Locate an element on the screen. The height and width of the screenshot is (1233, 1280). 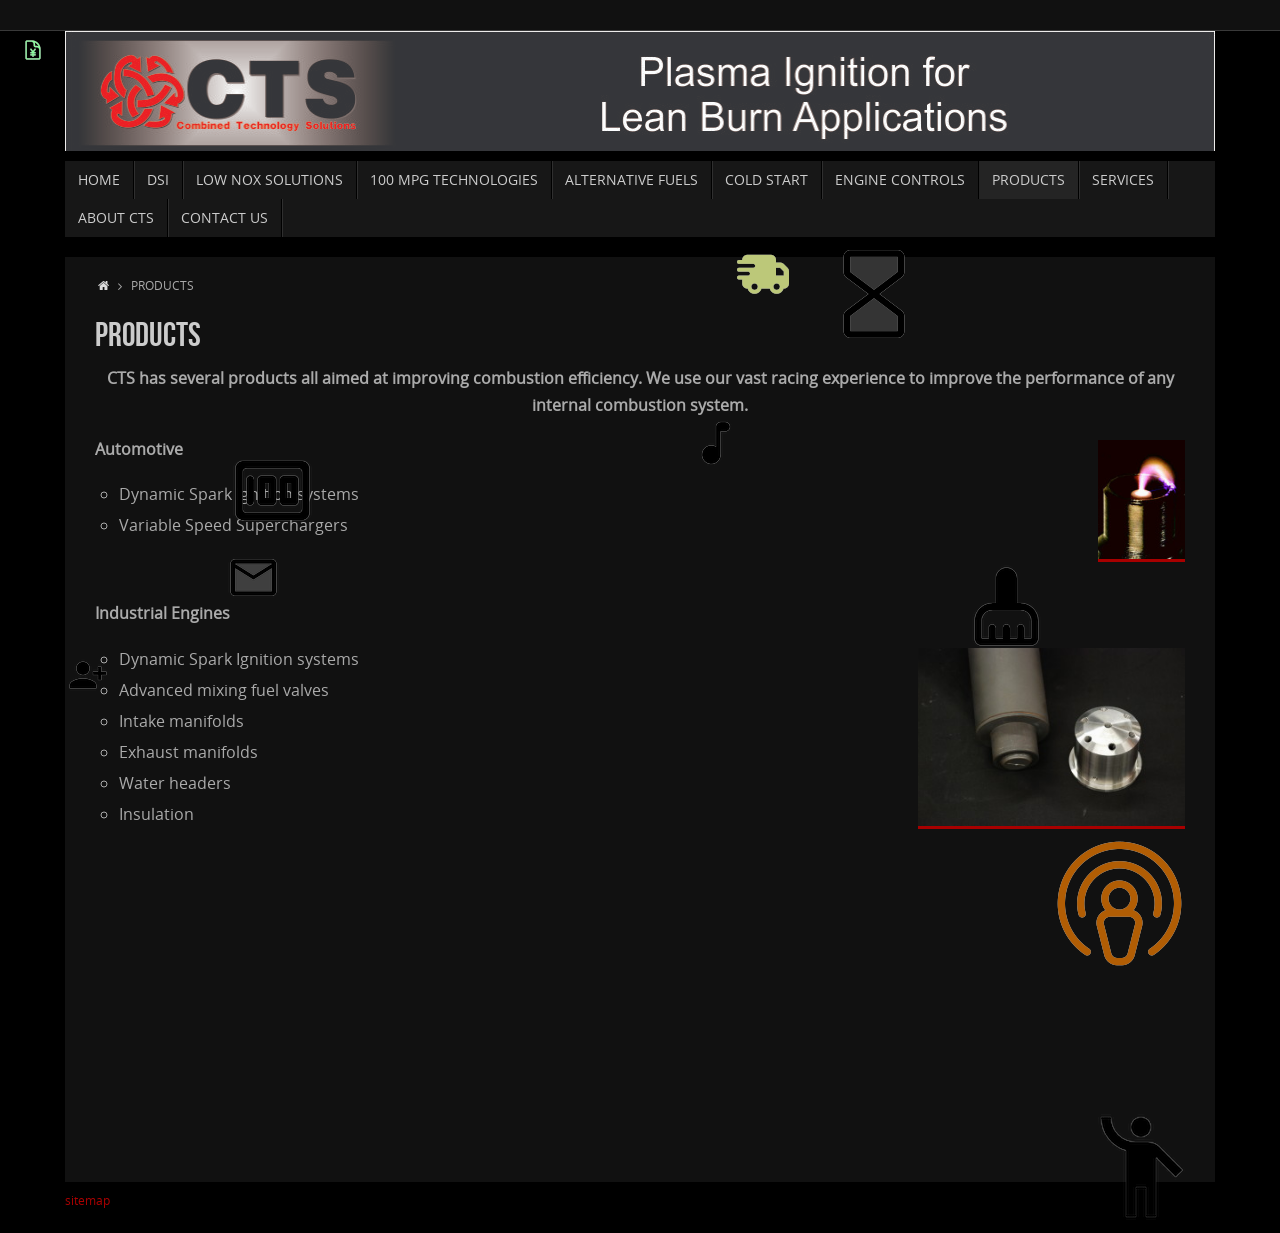
add a new contact or friend is located at coordinates (88, 675).